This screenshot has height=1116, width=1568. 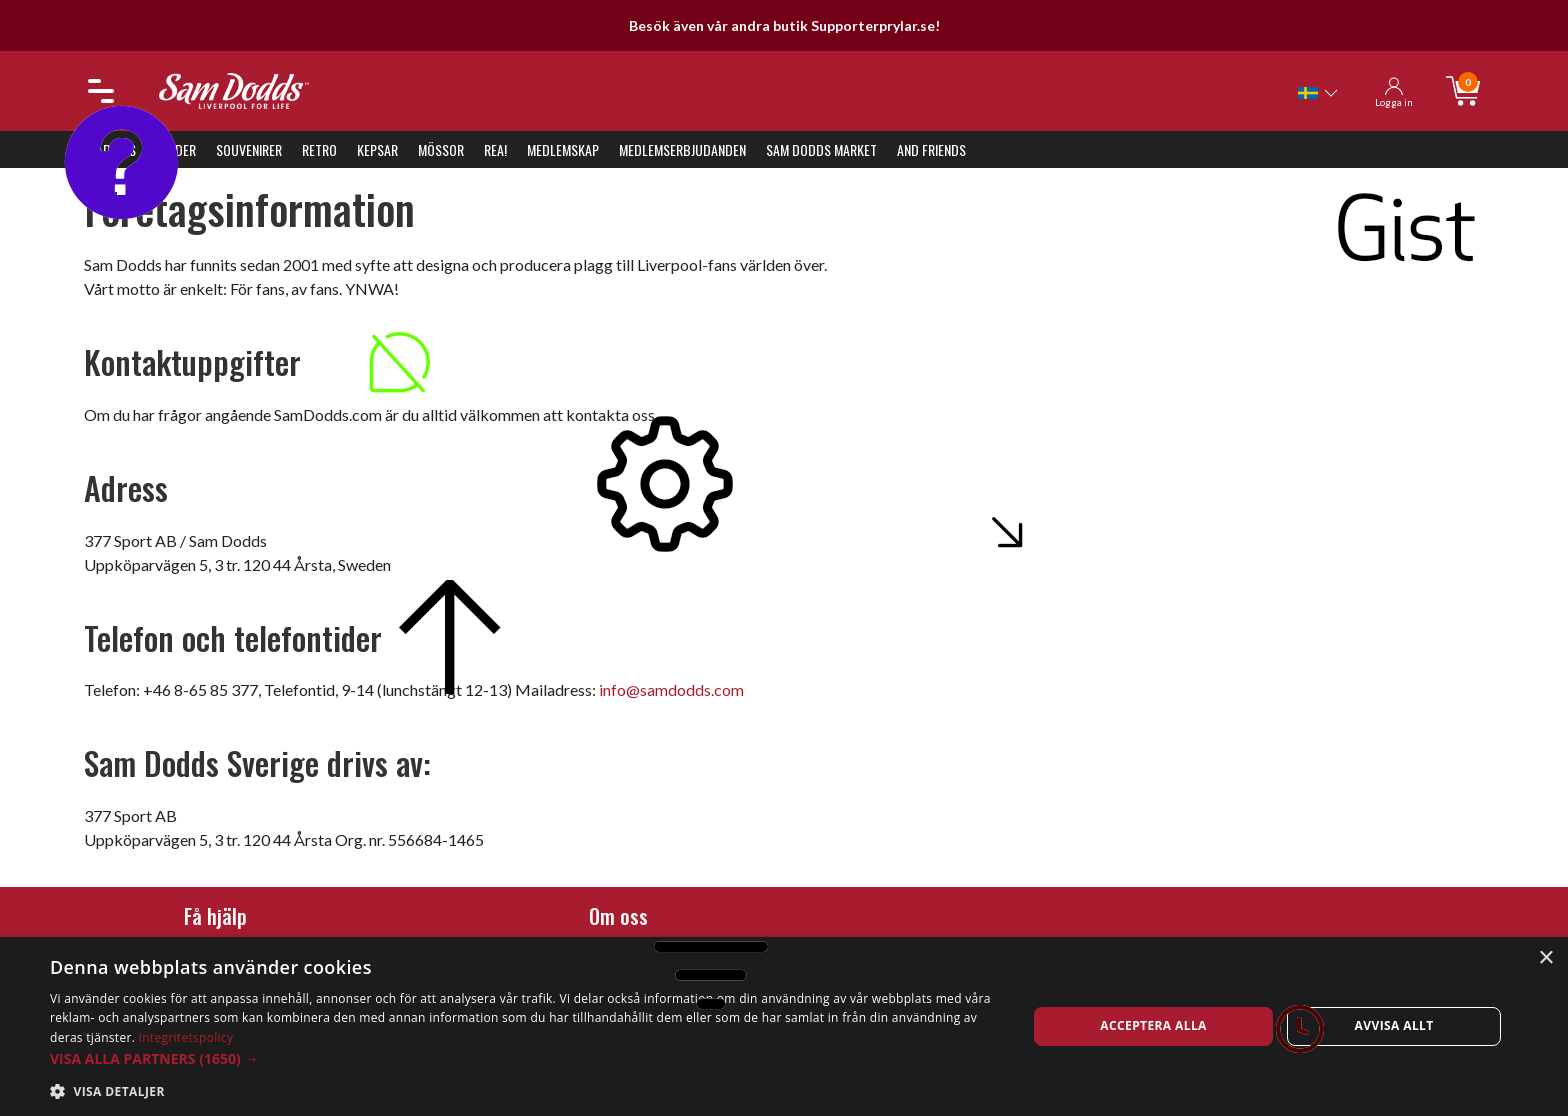 What do you see at coordinates (665, 484) in the screenshot?
I see `access settings or preferences` at bounding box center [665, 484].